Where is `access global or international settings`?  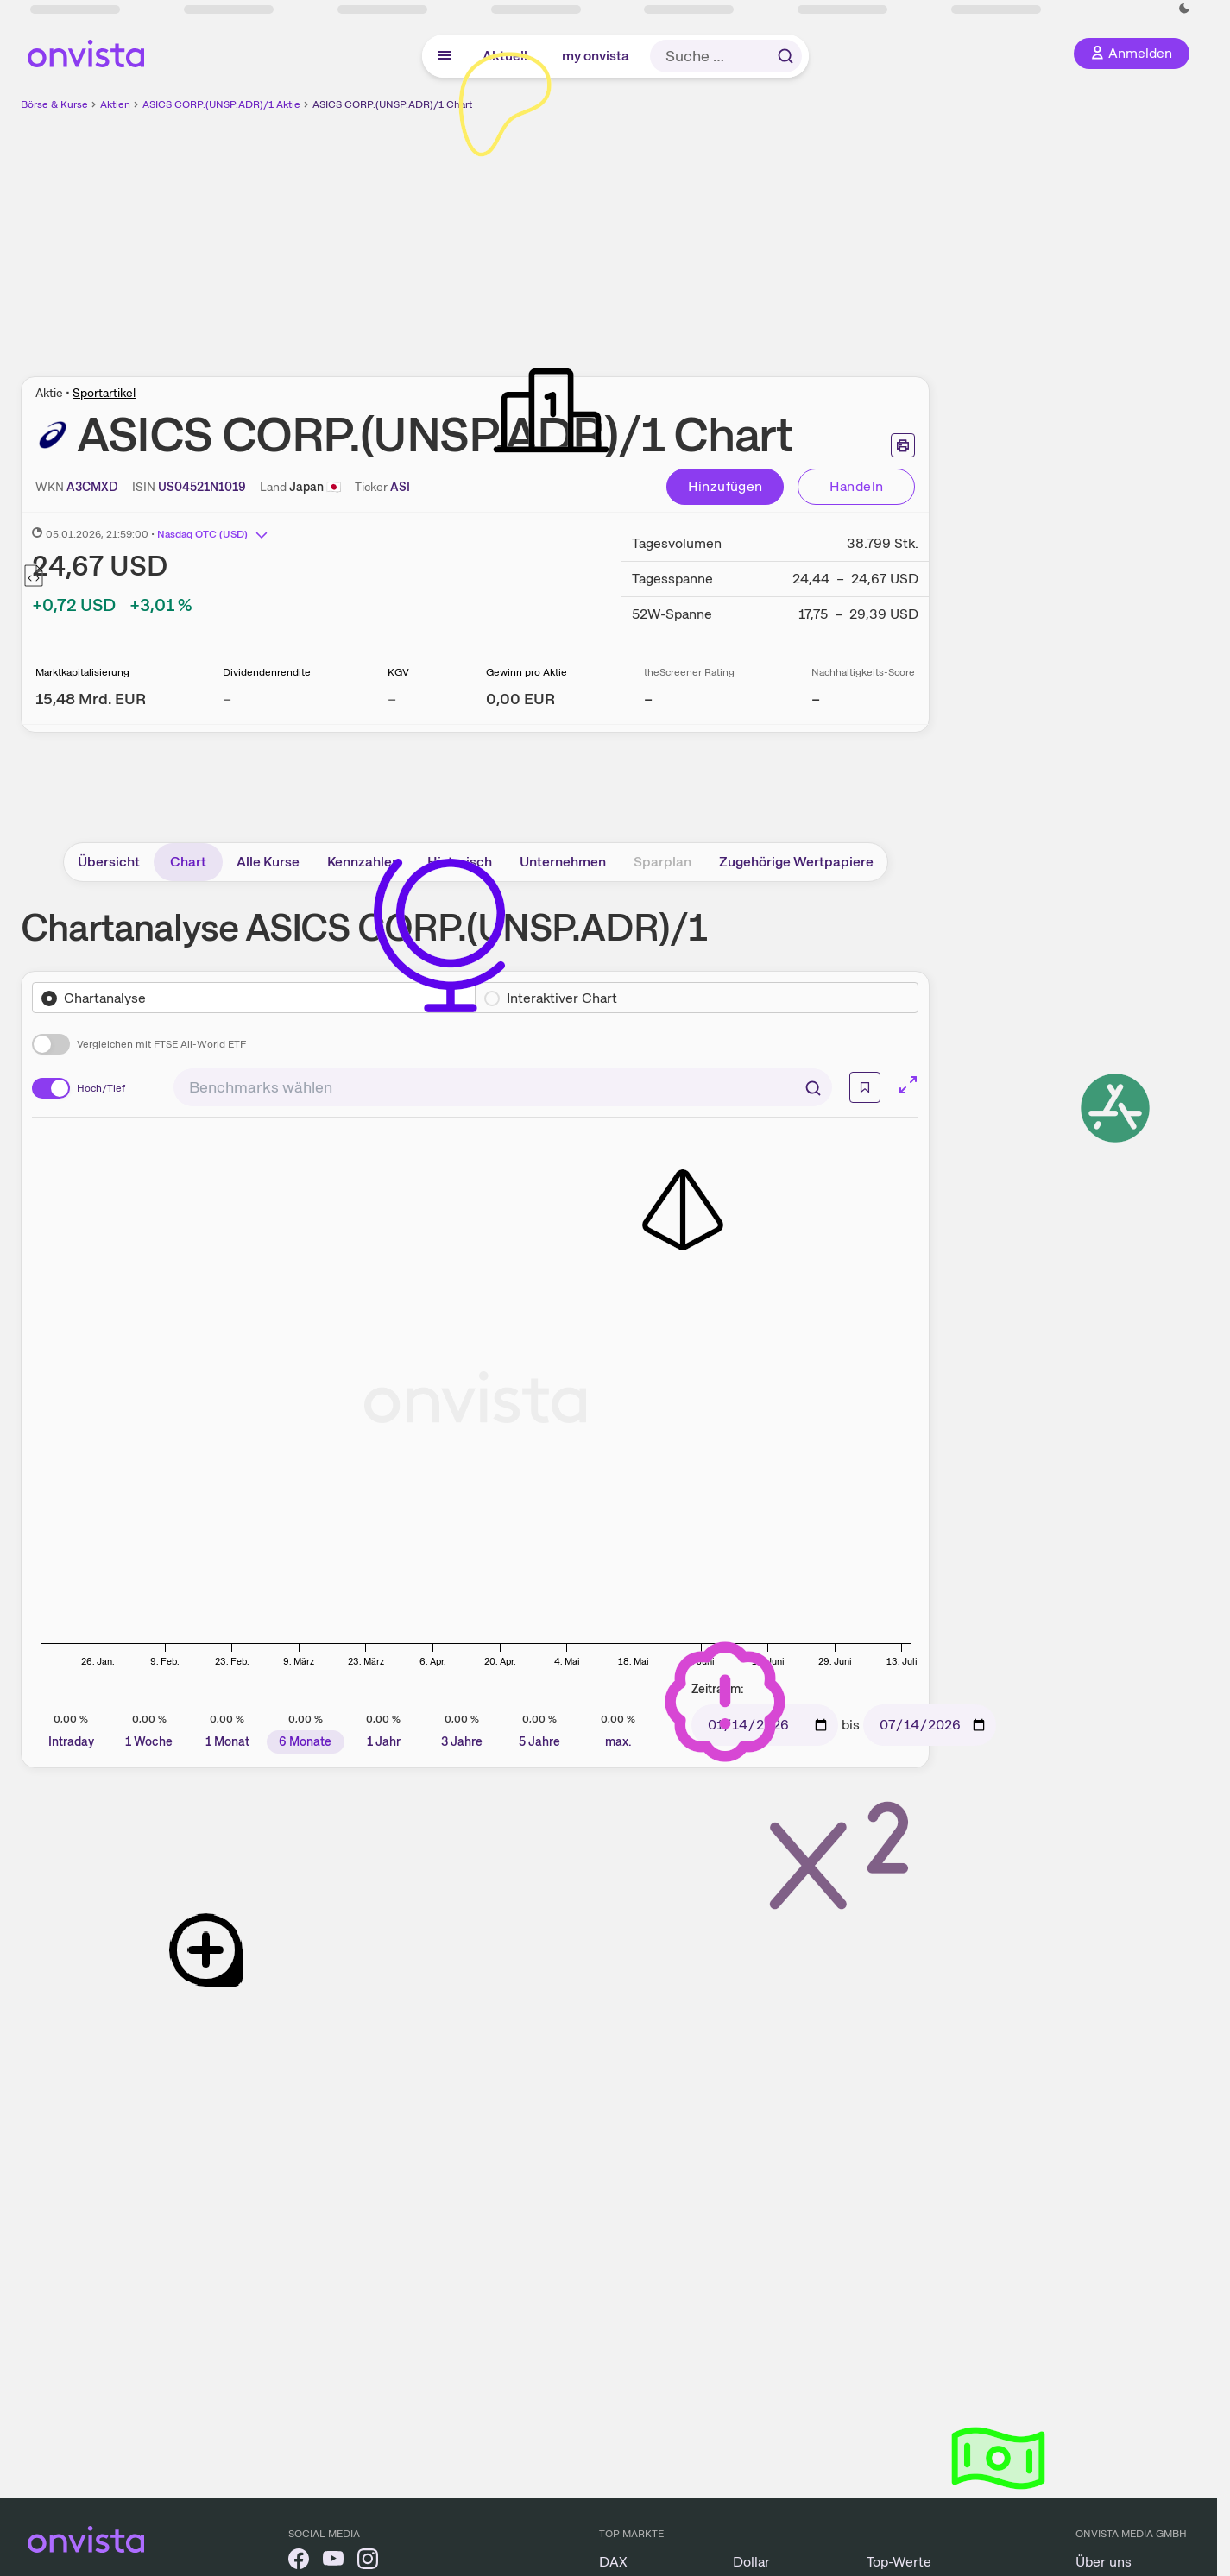 access global or international settings is located at coordinates (445, 929).